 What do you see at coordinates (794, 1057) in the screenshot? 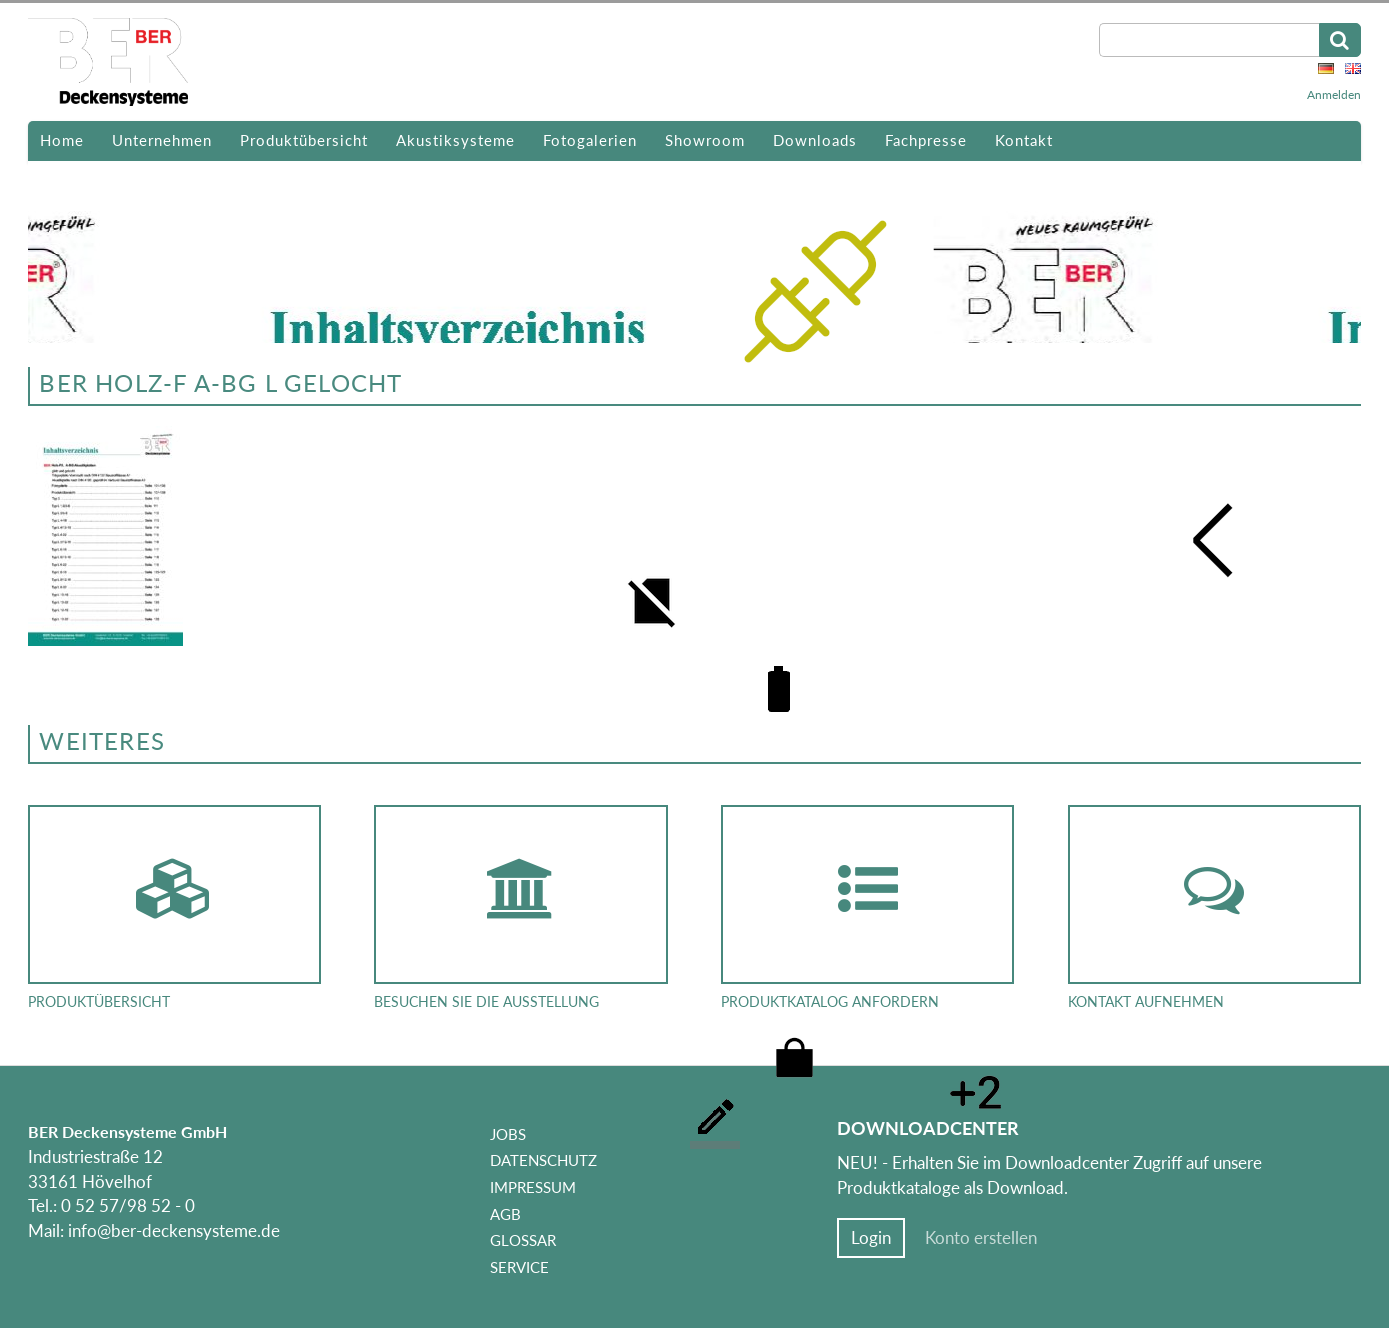
I see `view your shopping bag` at bounding box center [794, 1057].